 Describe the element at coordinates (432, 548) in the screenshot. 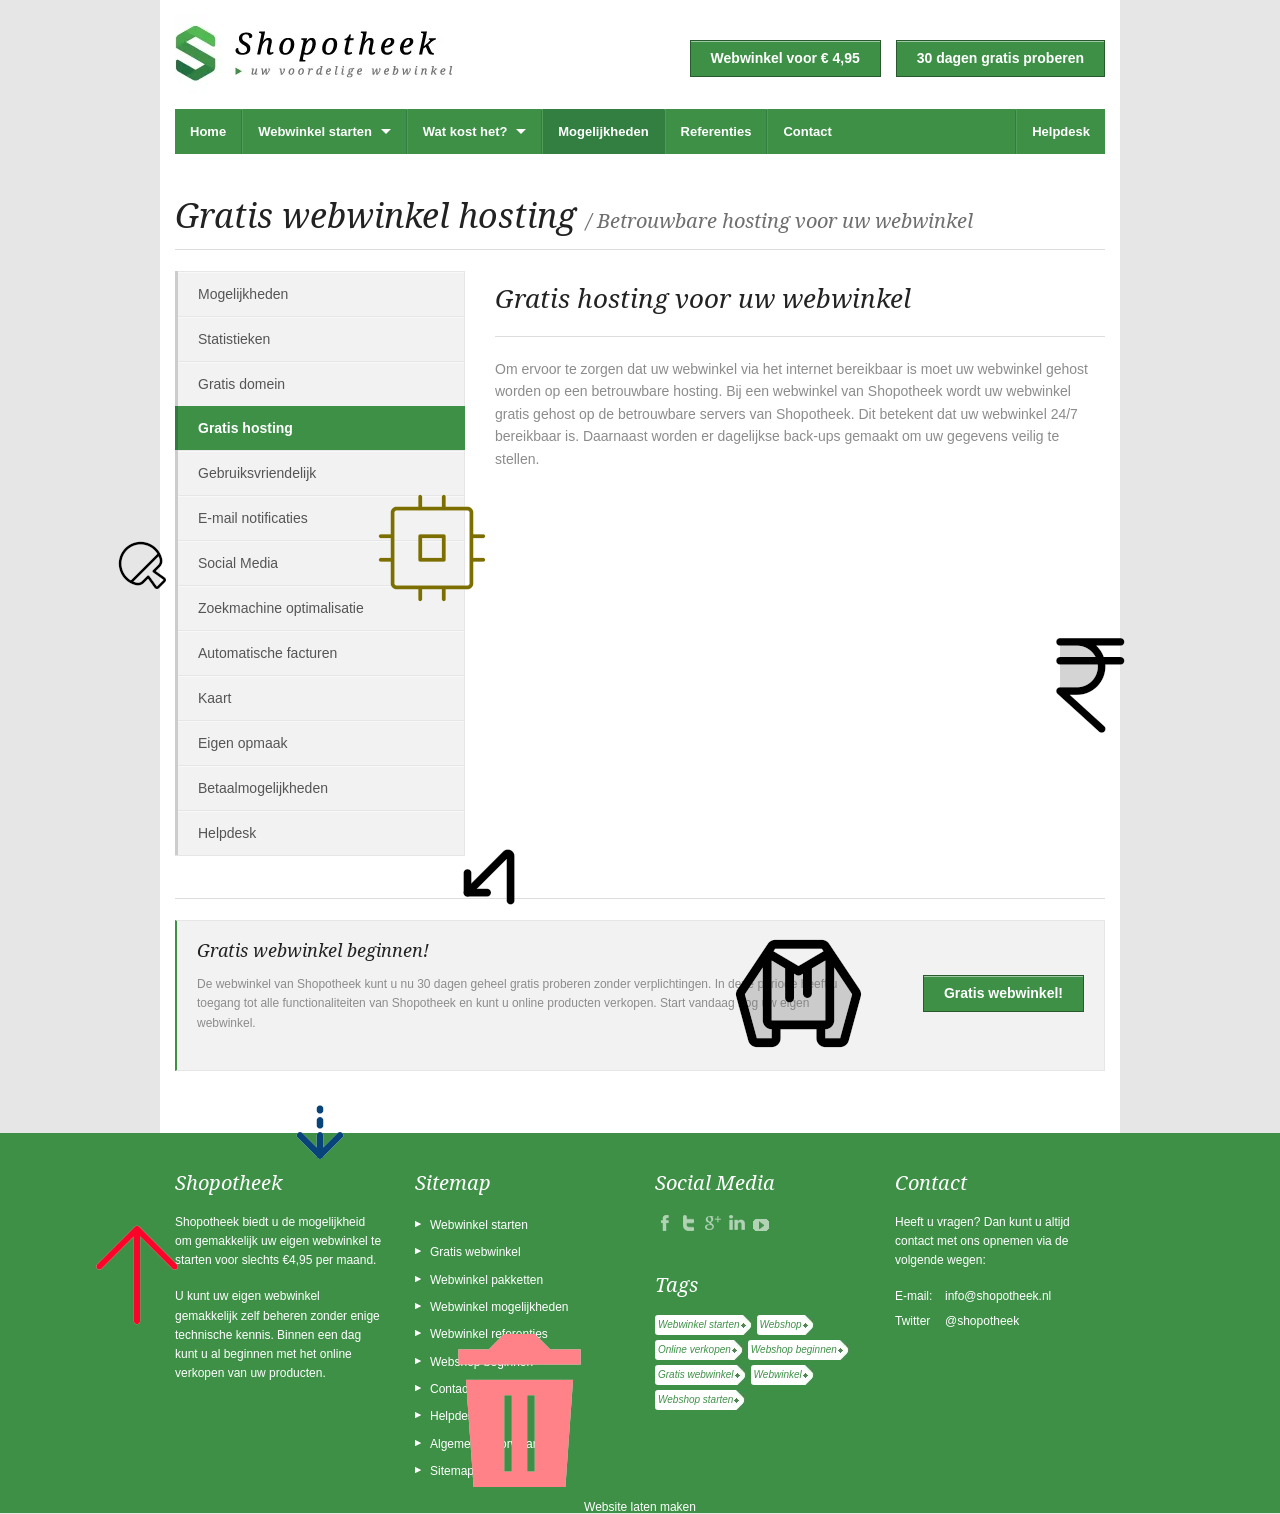

I see `view CPU or processor information` at that location.